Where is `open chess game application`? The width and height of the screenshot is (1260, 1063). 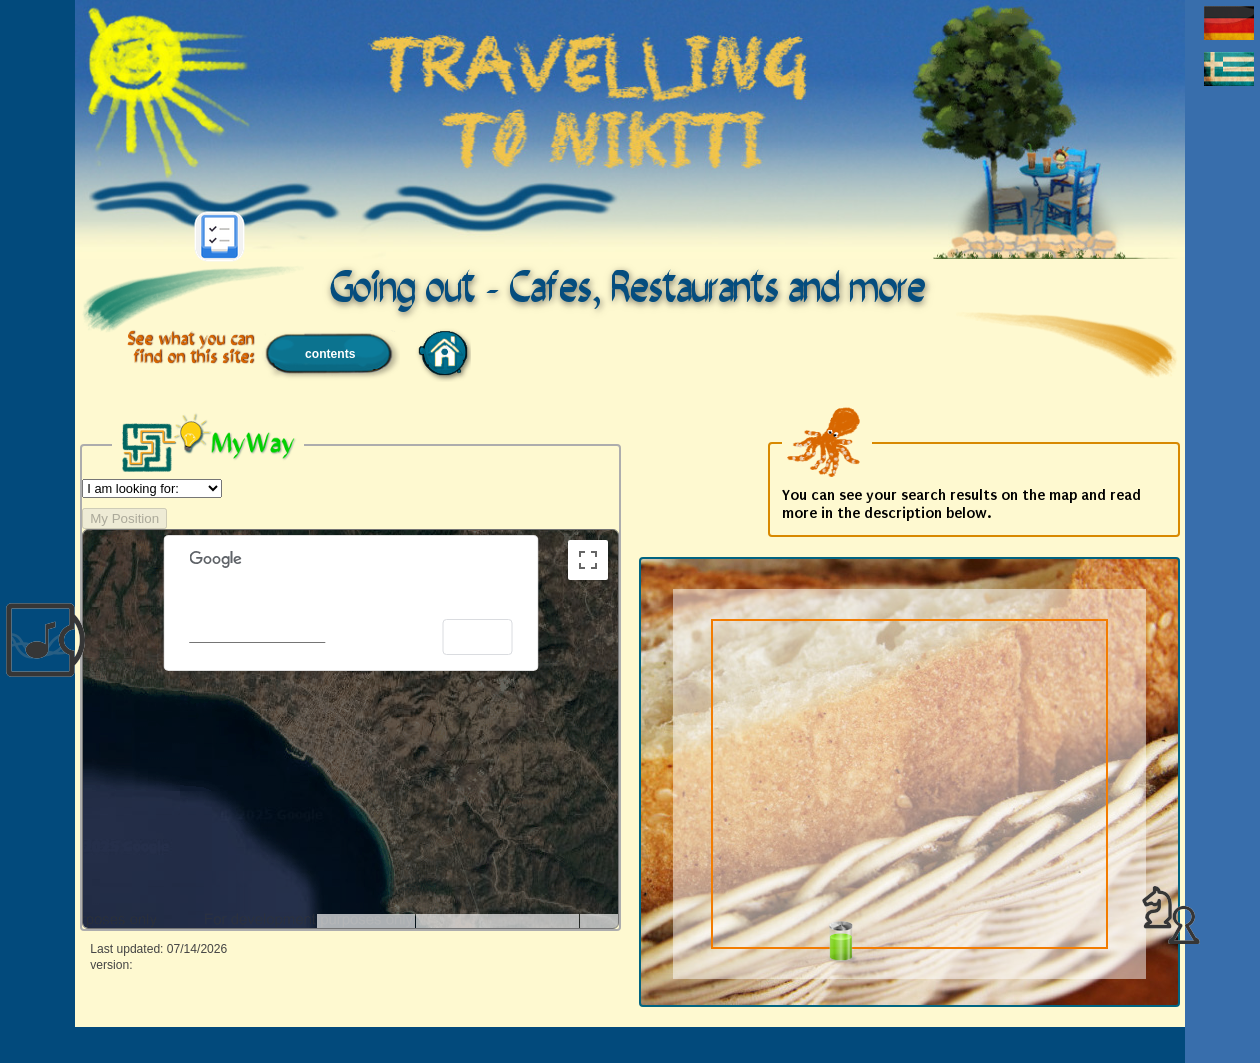 open chess game application is located at coordinates (1171, 915).